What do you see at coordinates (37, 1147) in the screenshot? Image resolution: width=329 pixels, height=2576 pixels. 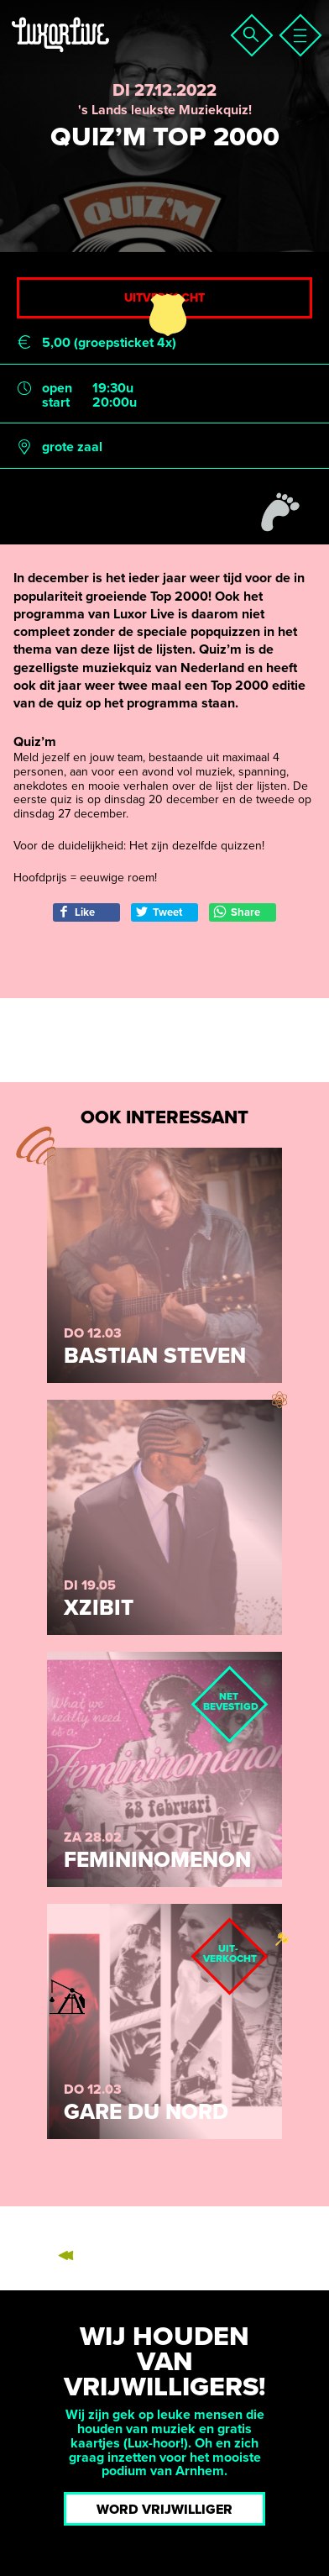 I see `activate tornado or vortex ability in game` at bounding box center [37, 1147].